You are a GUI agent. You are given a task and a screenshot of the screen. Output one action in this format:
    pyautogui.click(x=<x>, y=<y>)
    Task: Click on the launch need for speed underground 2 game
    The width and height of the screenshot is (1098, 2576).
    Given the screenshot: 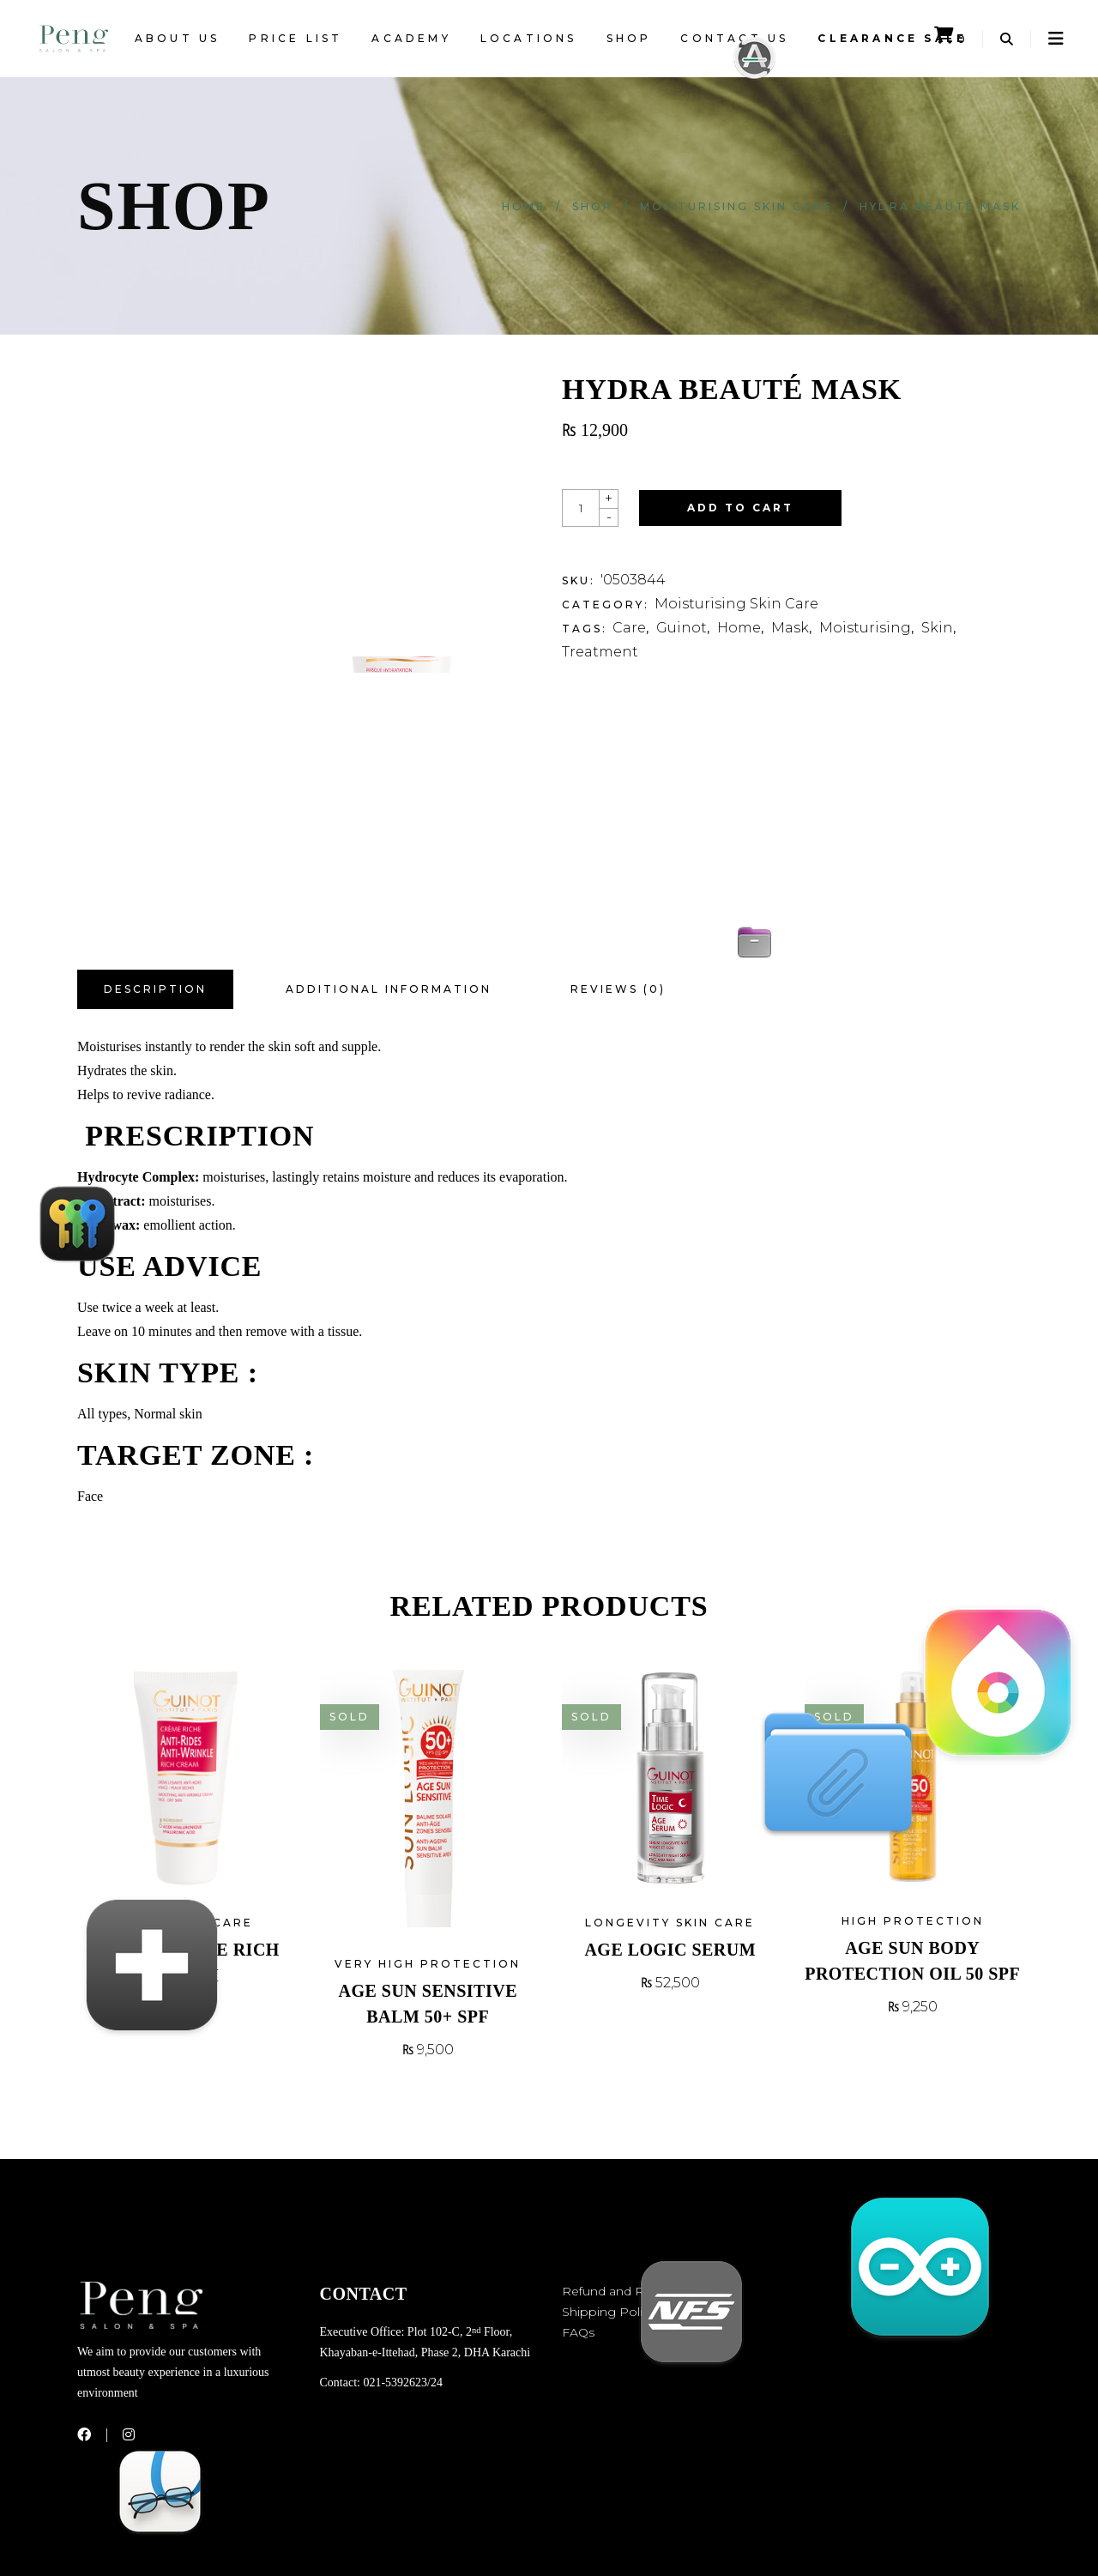 What is the action you would take?
    pyautogui.click(x=691, y=2312)
    